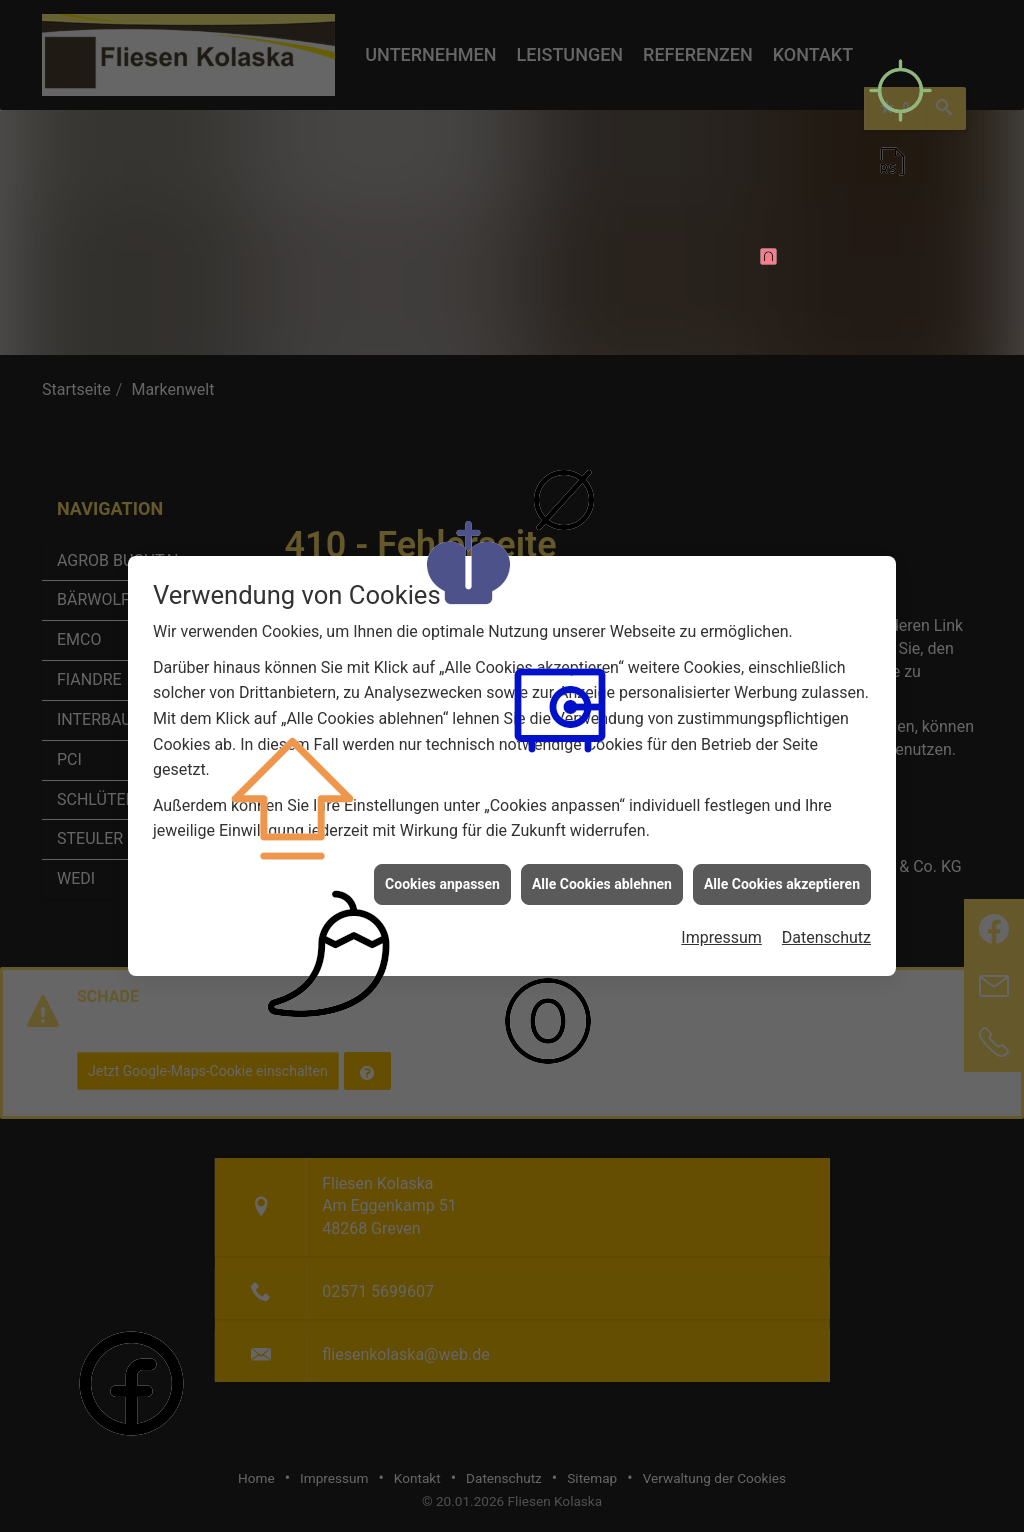  I want to click on indicates spicy food or heat level, so click(335, 958).